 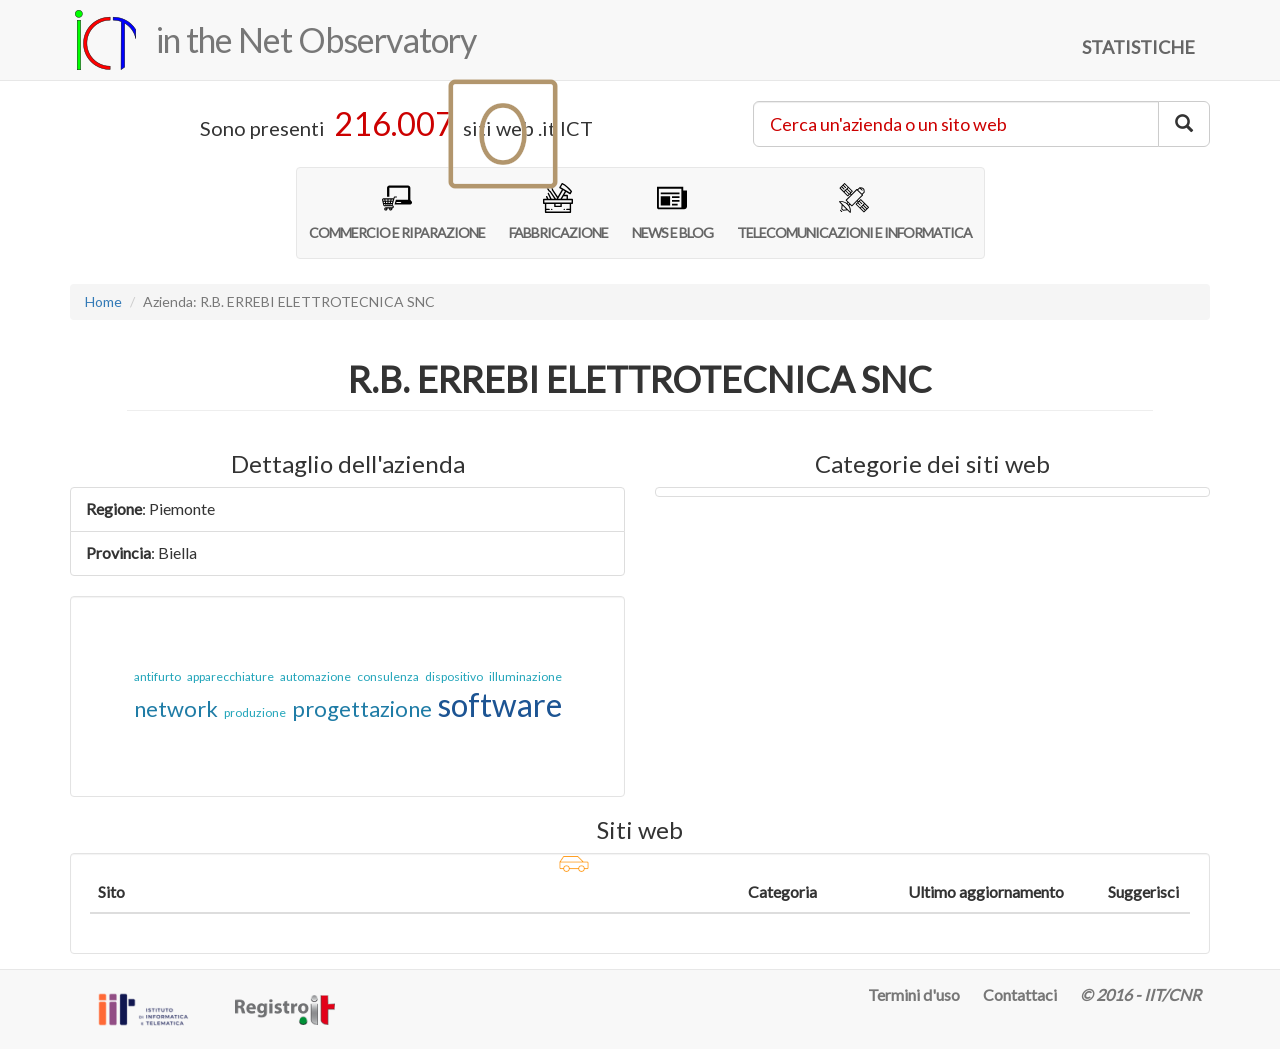 I want to click on access vehicle or car-related settings, so click(x=574, y=863).